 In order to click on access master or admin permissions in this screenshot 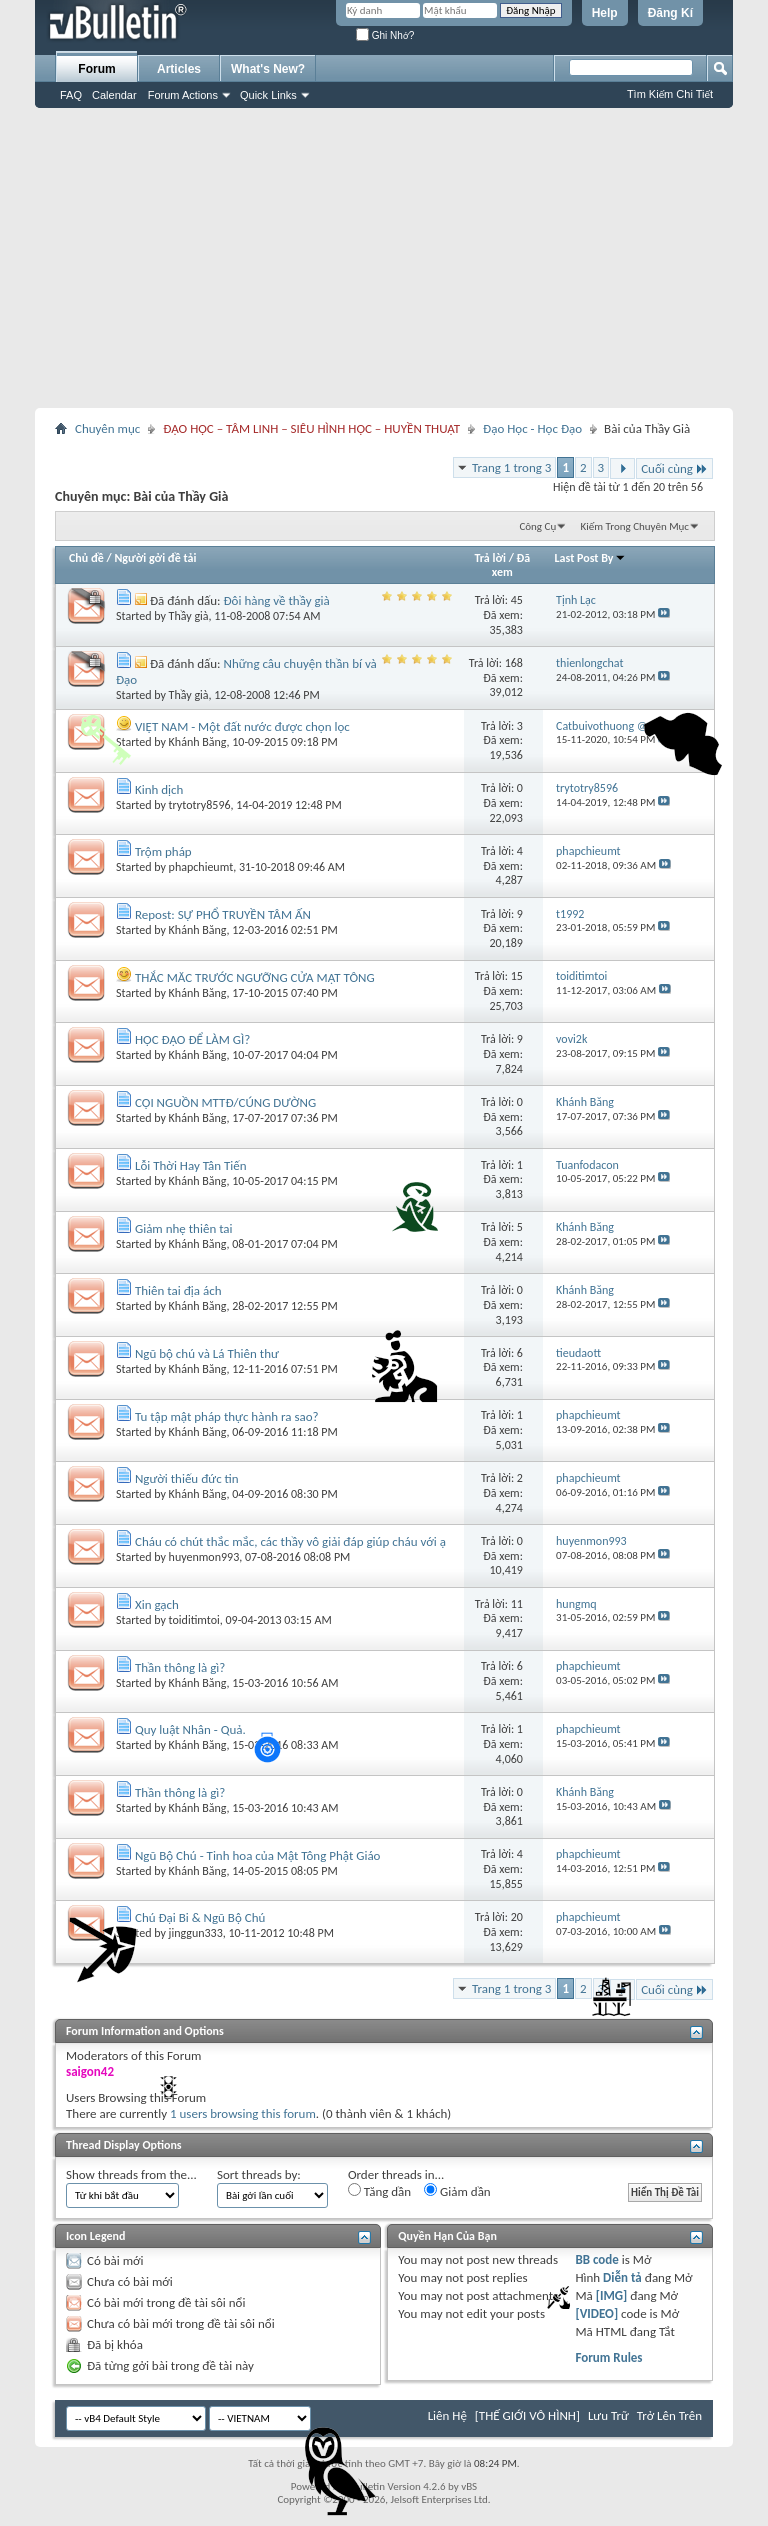, I will do `click(106, 740)`.